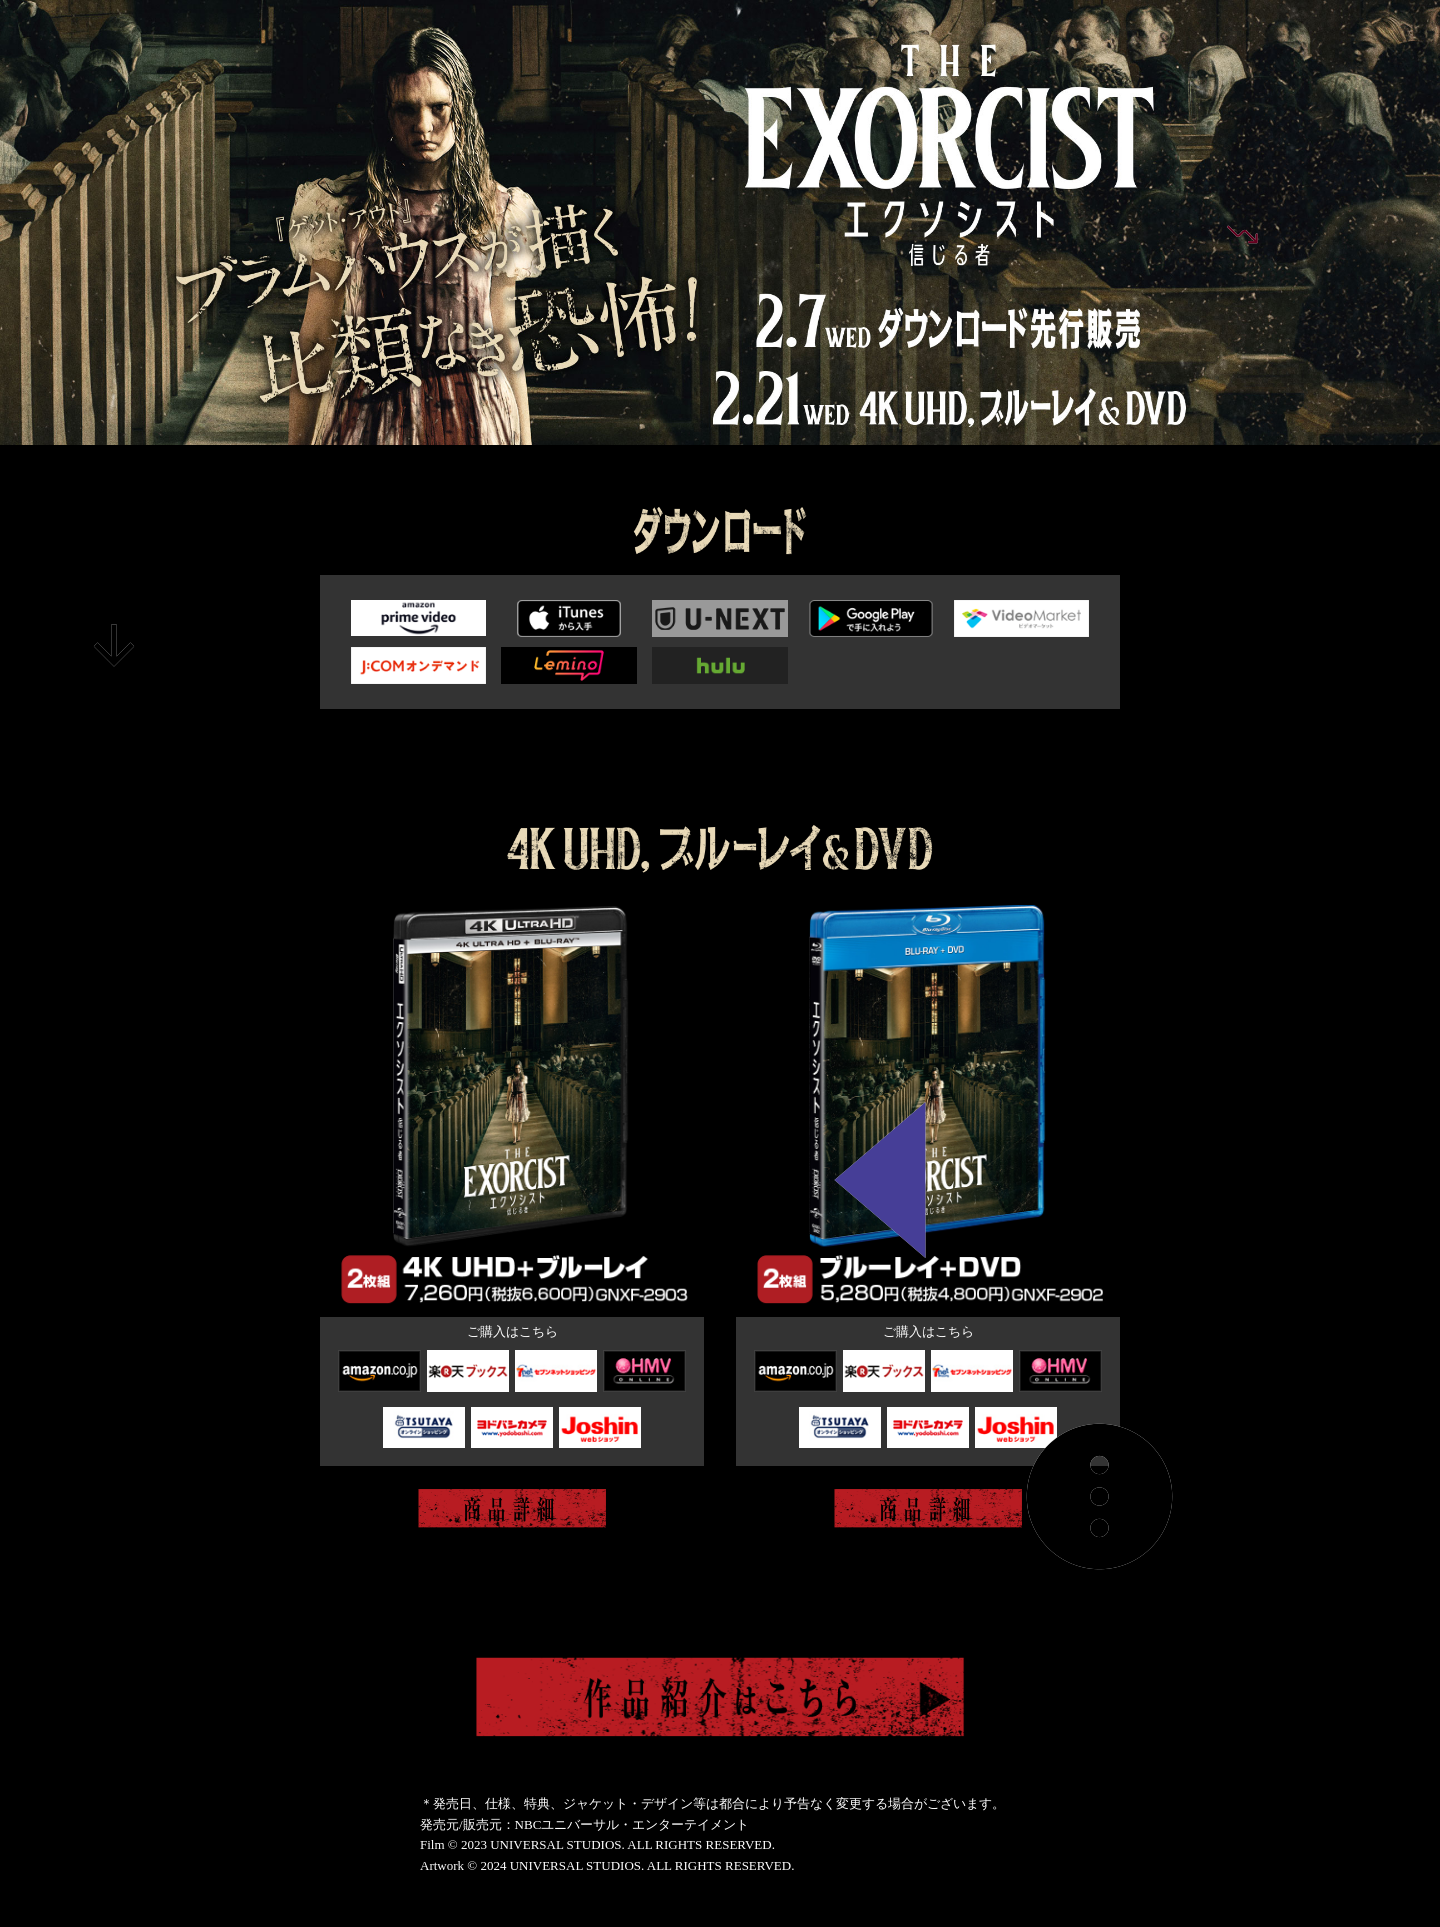 The image size is (1440, 1927). Describe the element at coordinates (1099, 1496) in the screenshot. I see `open more options menu` at that location.